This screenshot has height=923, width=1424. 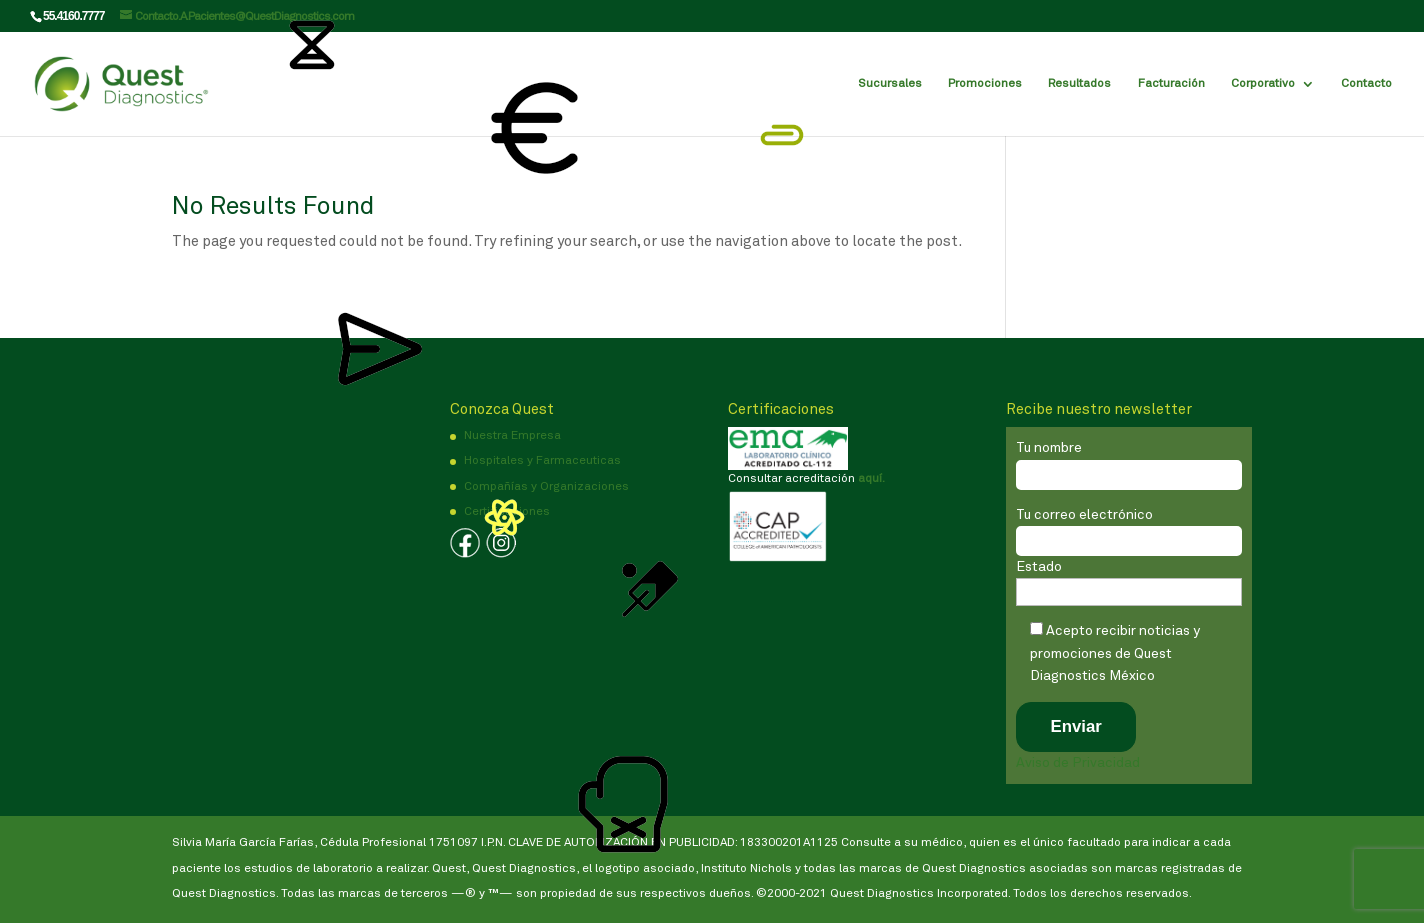 I want to click on attach a file to your message, so click(x=782, y=135).